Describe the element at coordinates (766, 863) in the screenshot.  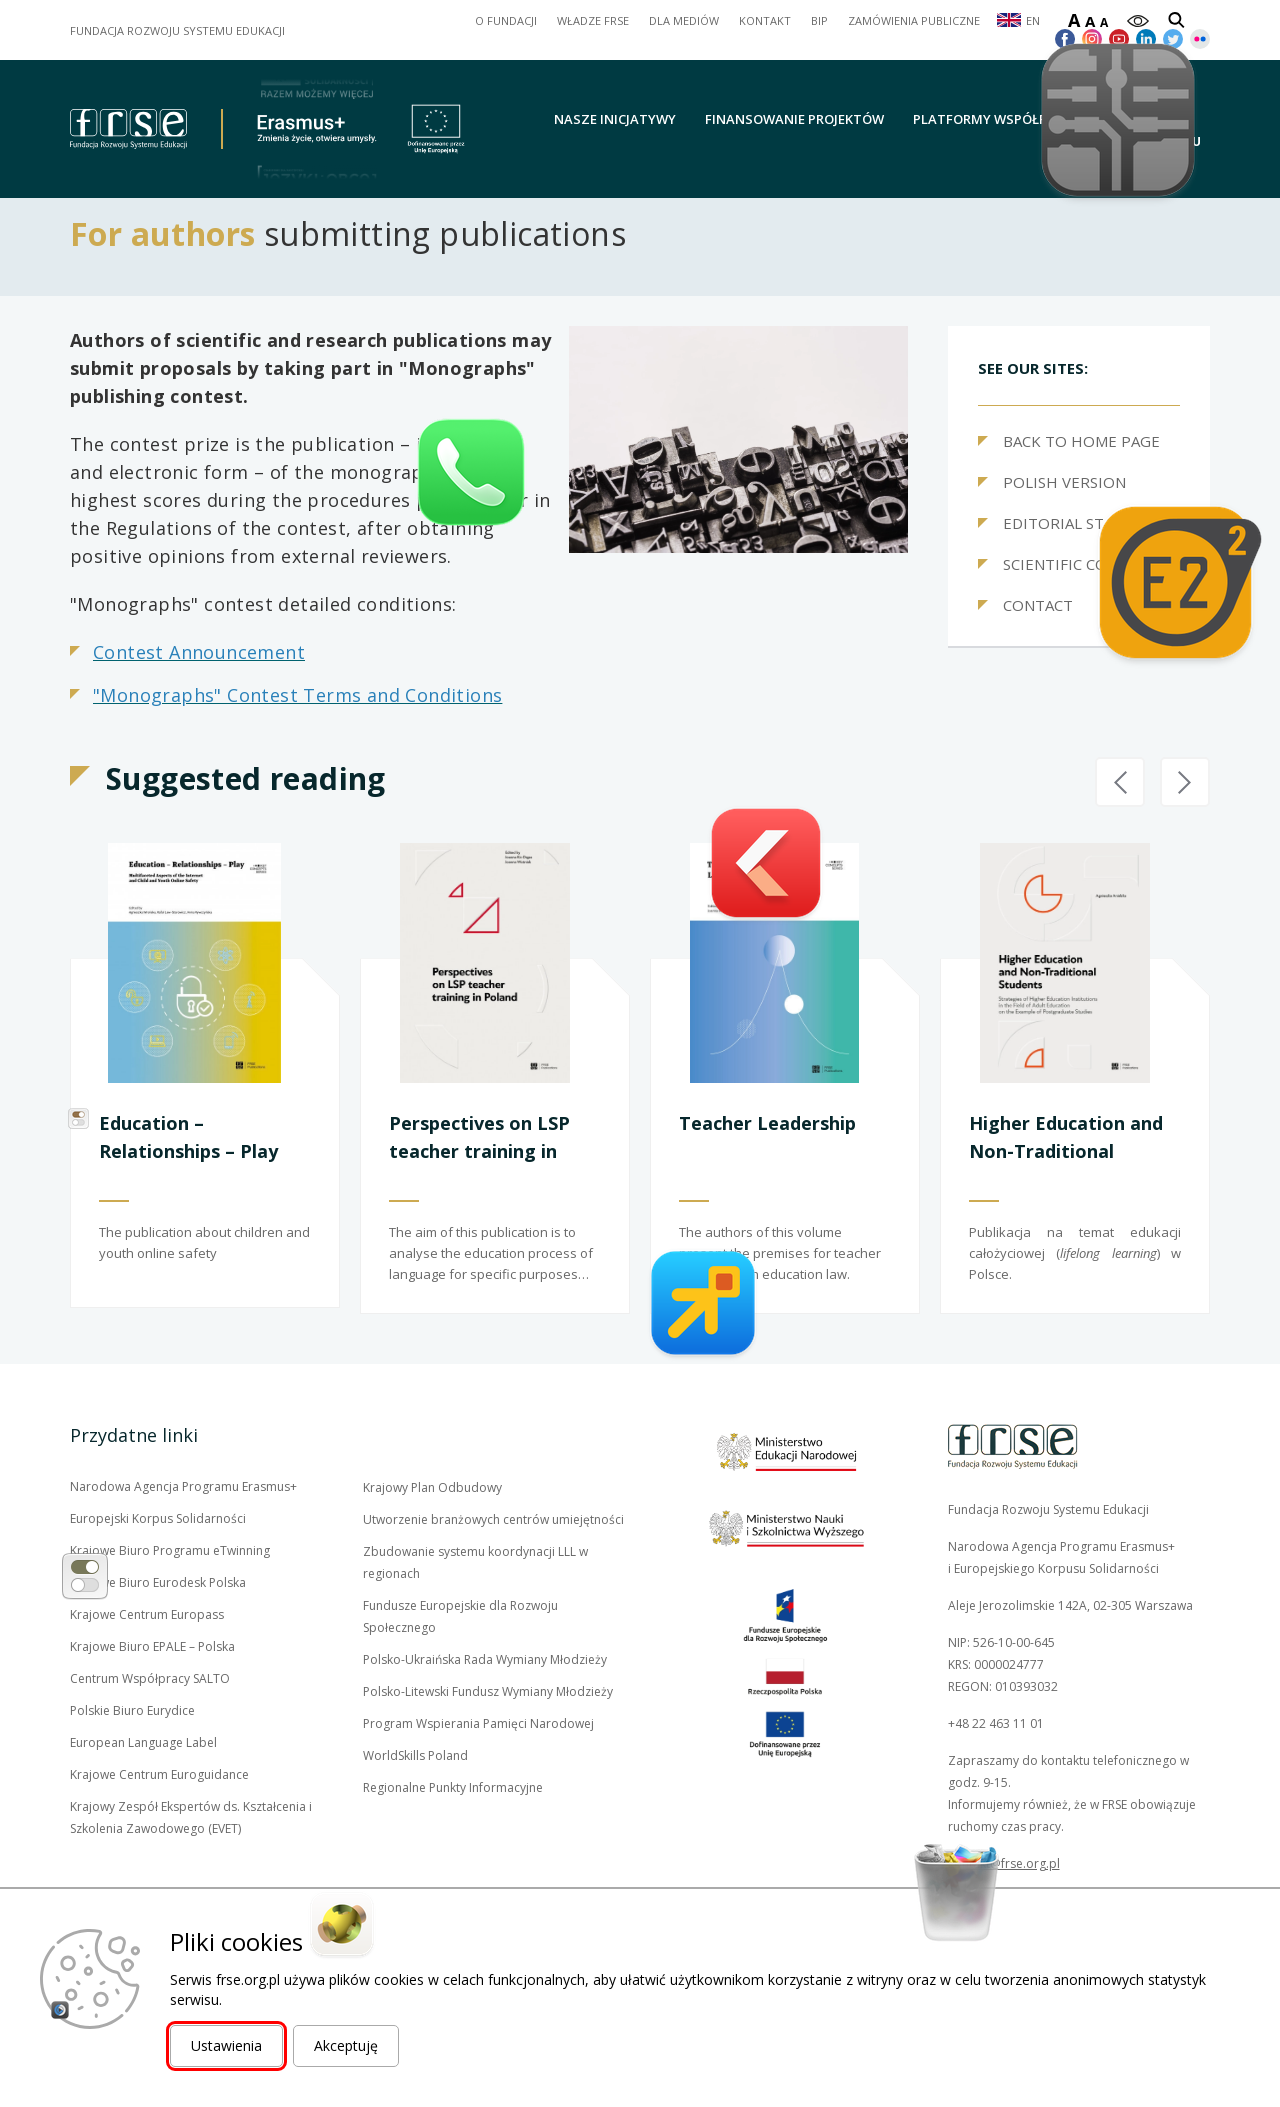
I see `open haguichi VPN network manager` at that location.